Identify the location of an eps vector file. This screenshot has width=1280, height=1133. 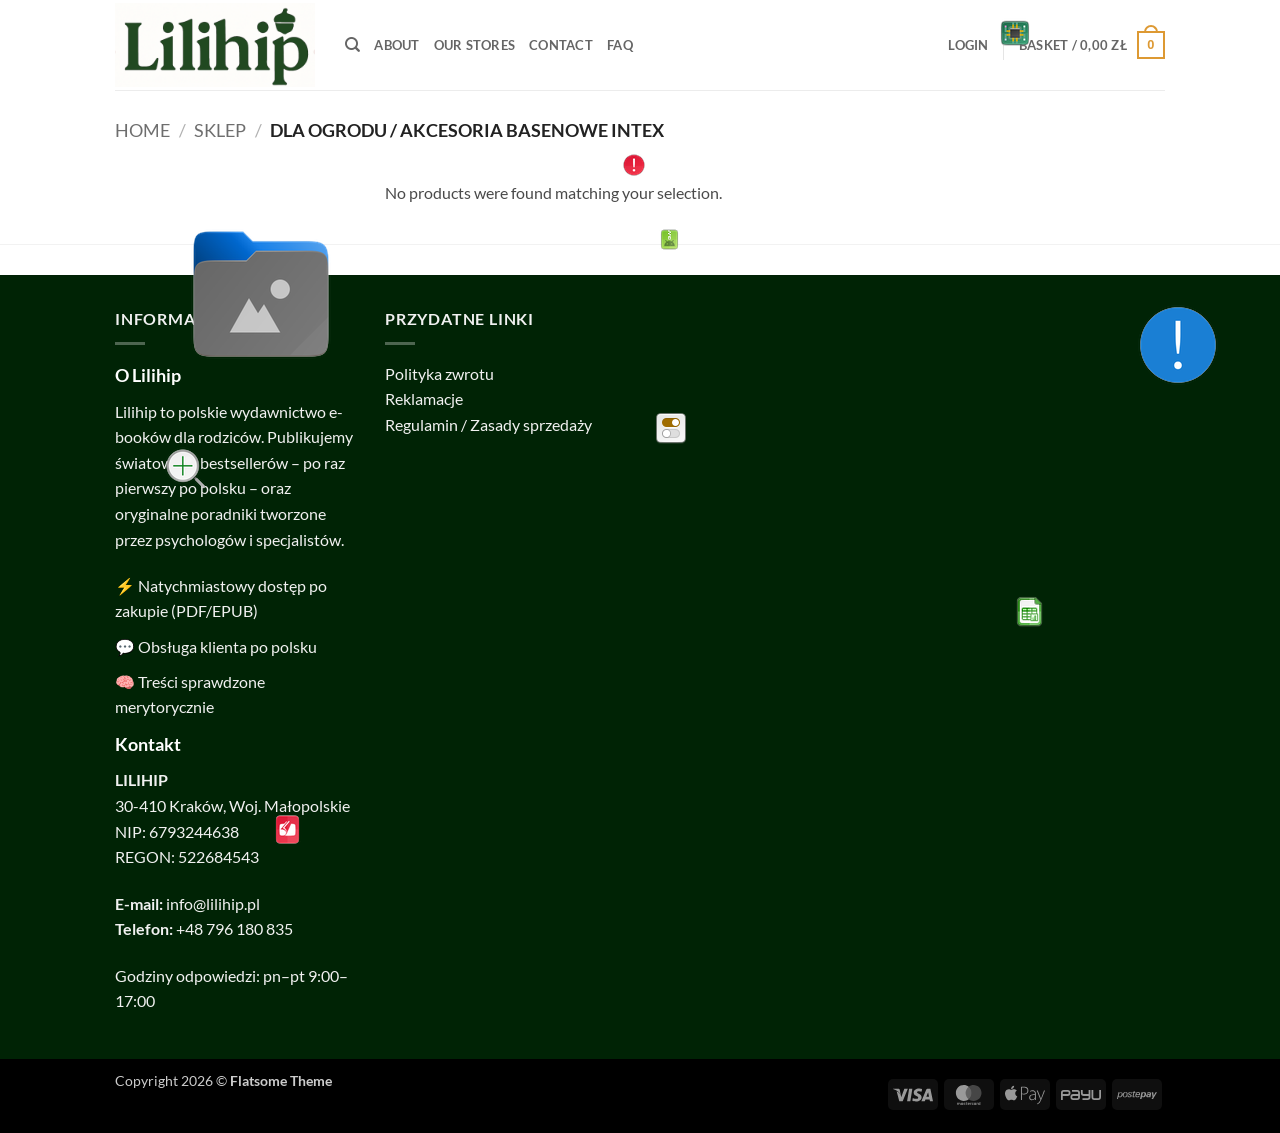
(287, 829).